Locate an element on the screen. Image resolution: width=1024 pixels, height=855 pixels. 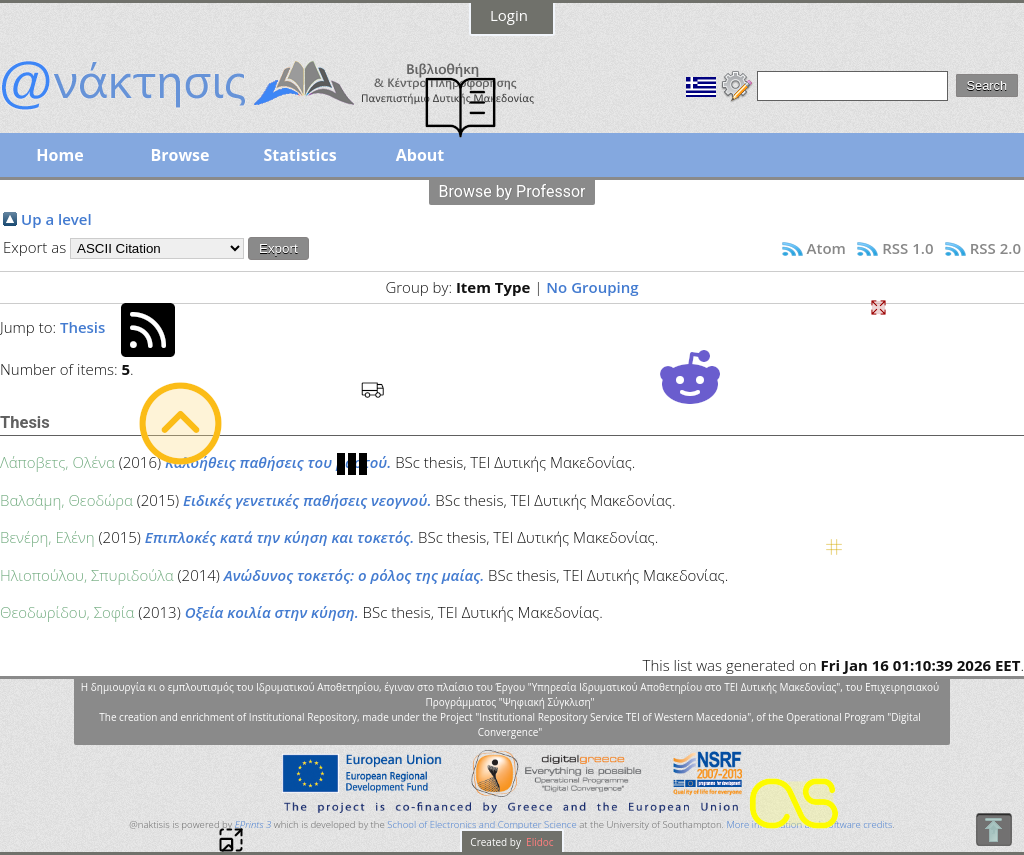
open the reddit app is located at coordinates (690, 380).